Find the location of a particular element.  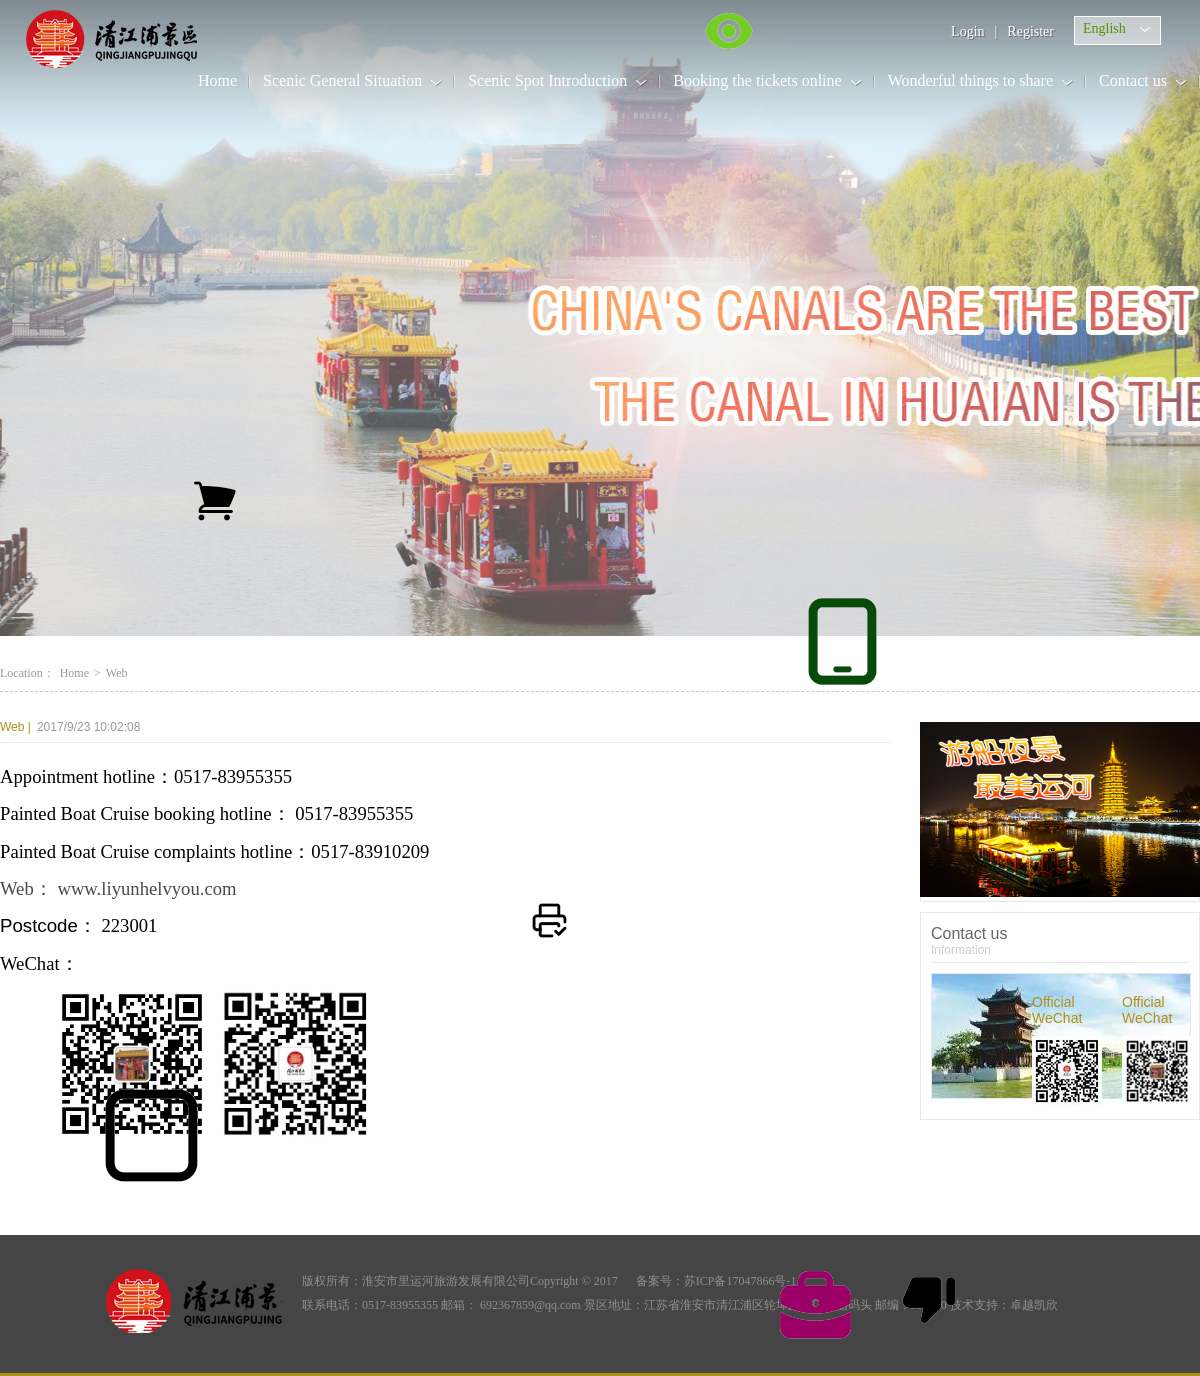

dislike or downvote content is located at coordinates (929, 1298).